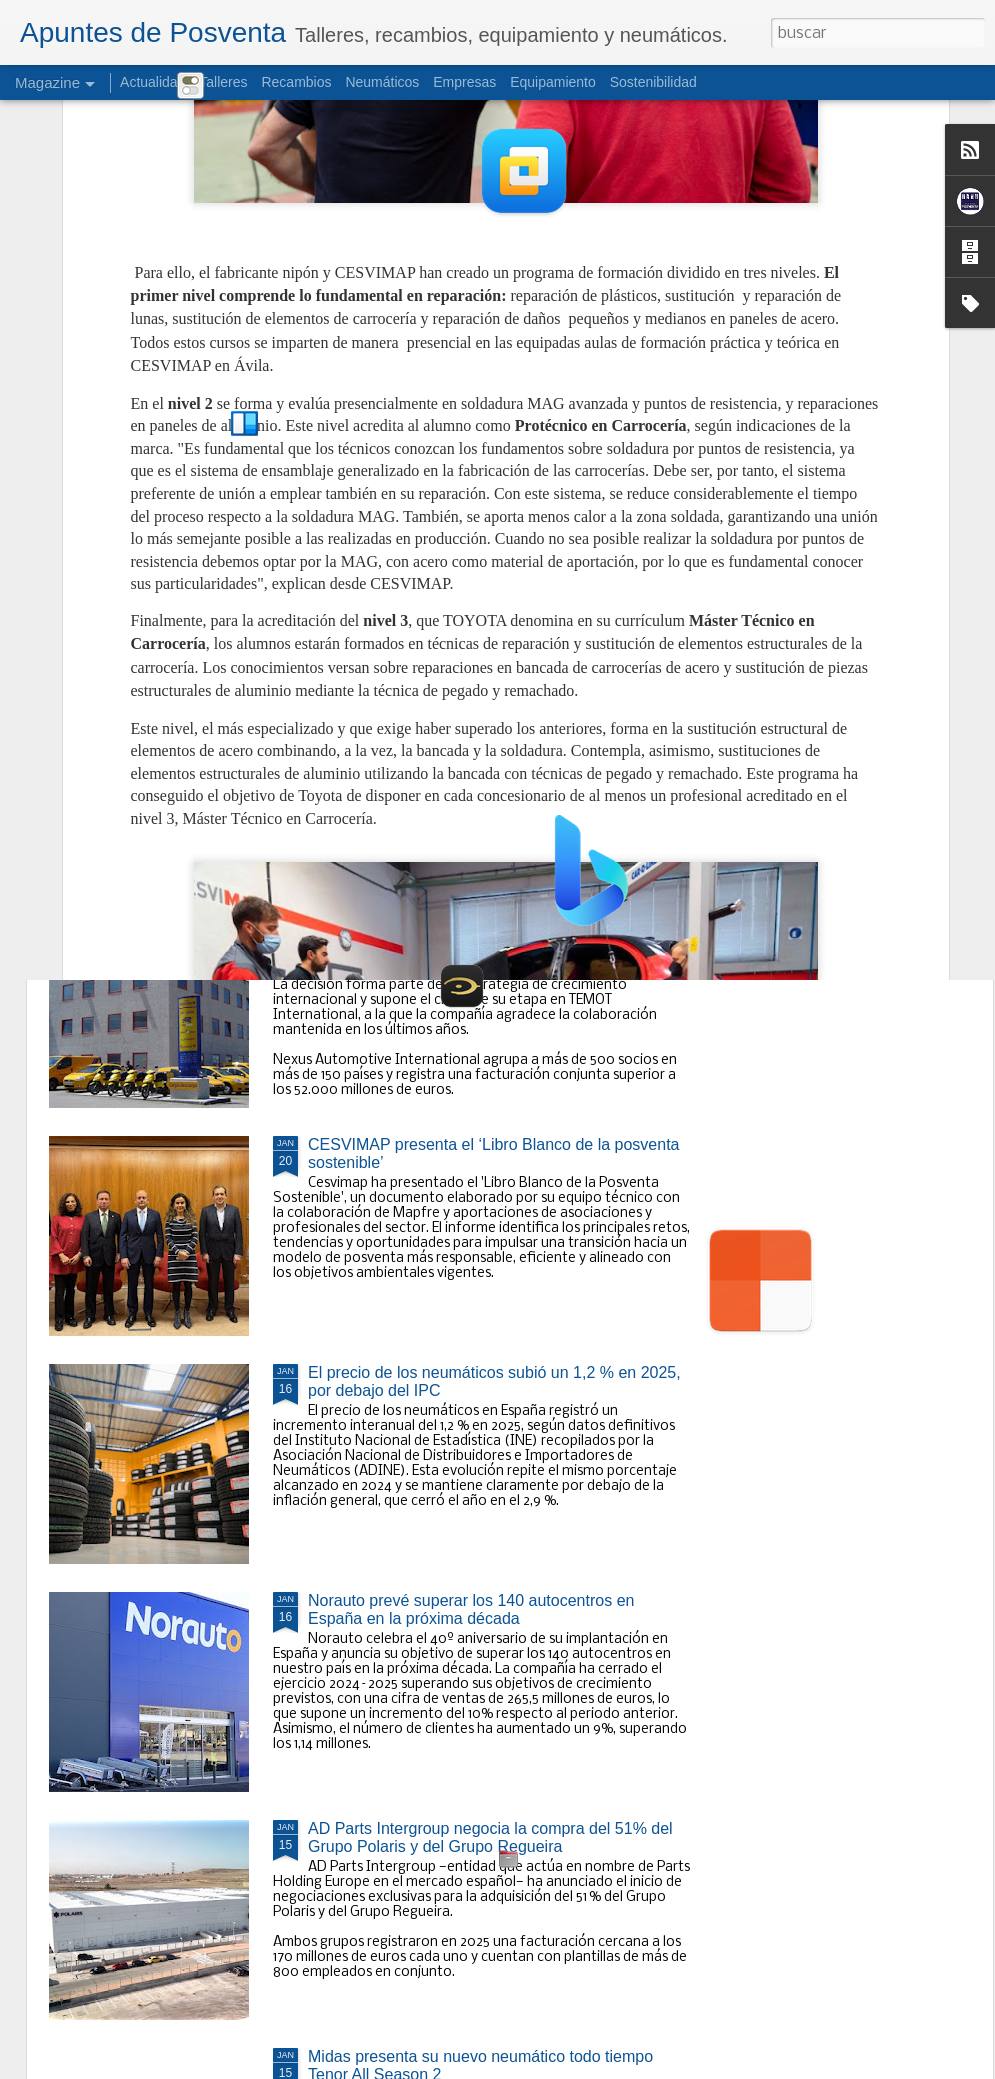  I want to click on open system tweaks or settings customization, so click(190, 85).